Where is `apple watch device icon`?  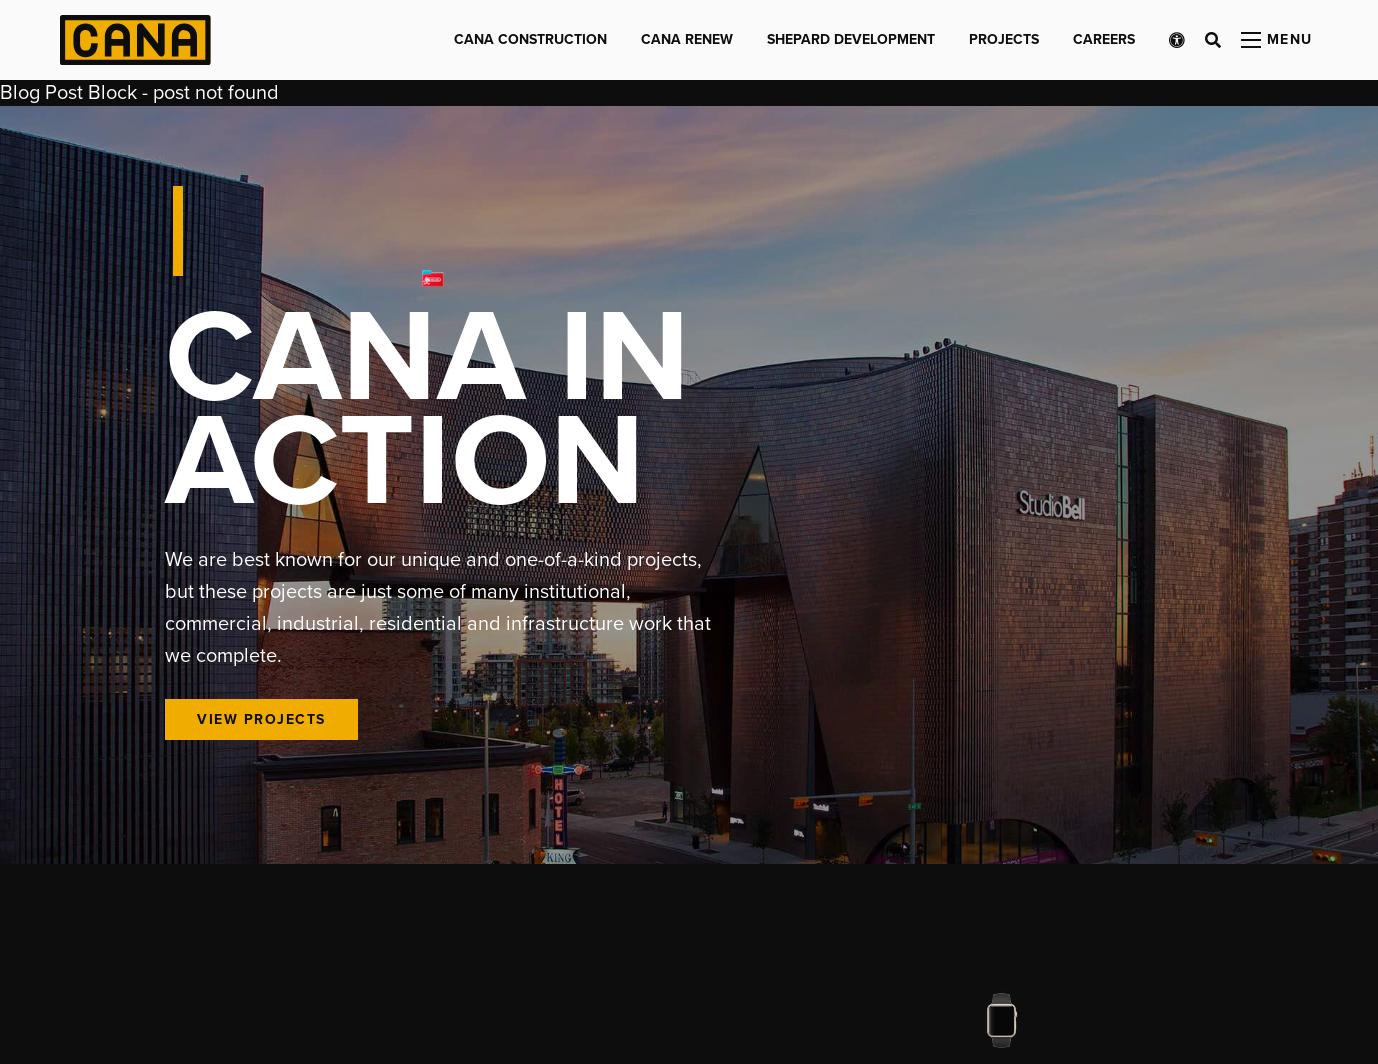 apple watch device icon is located at coordinates (1001, 1020).